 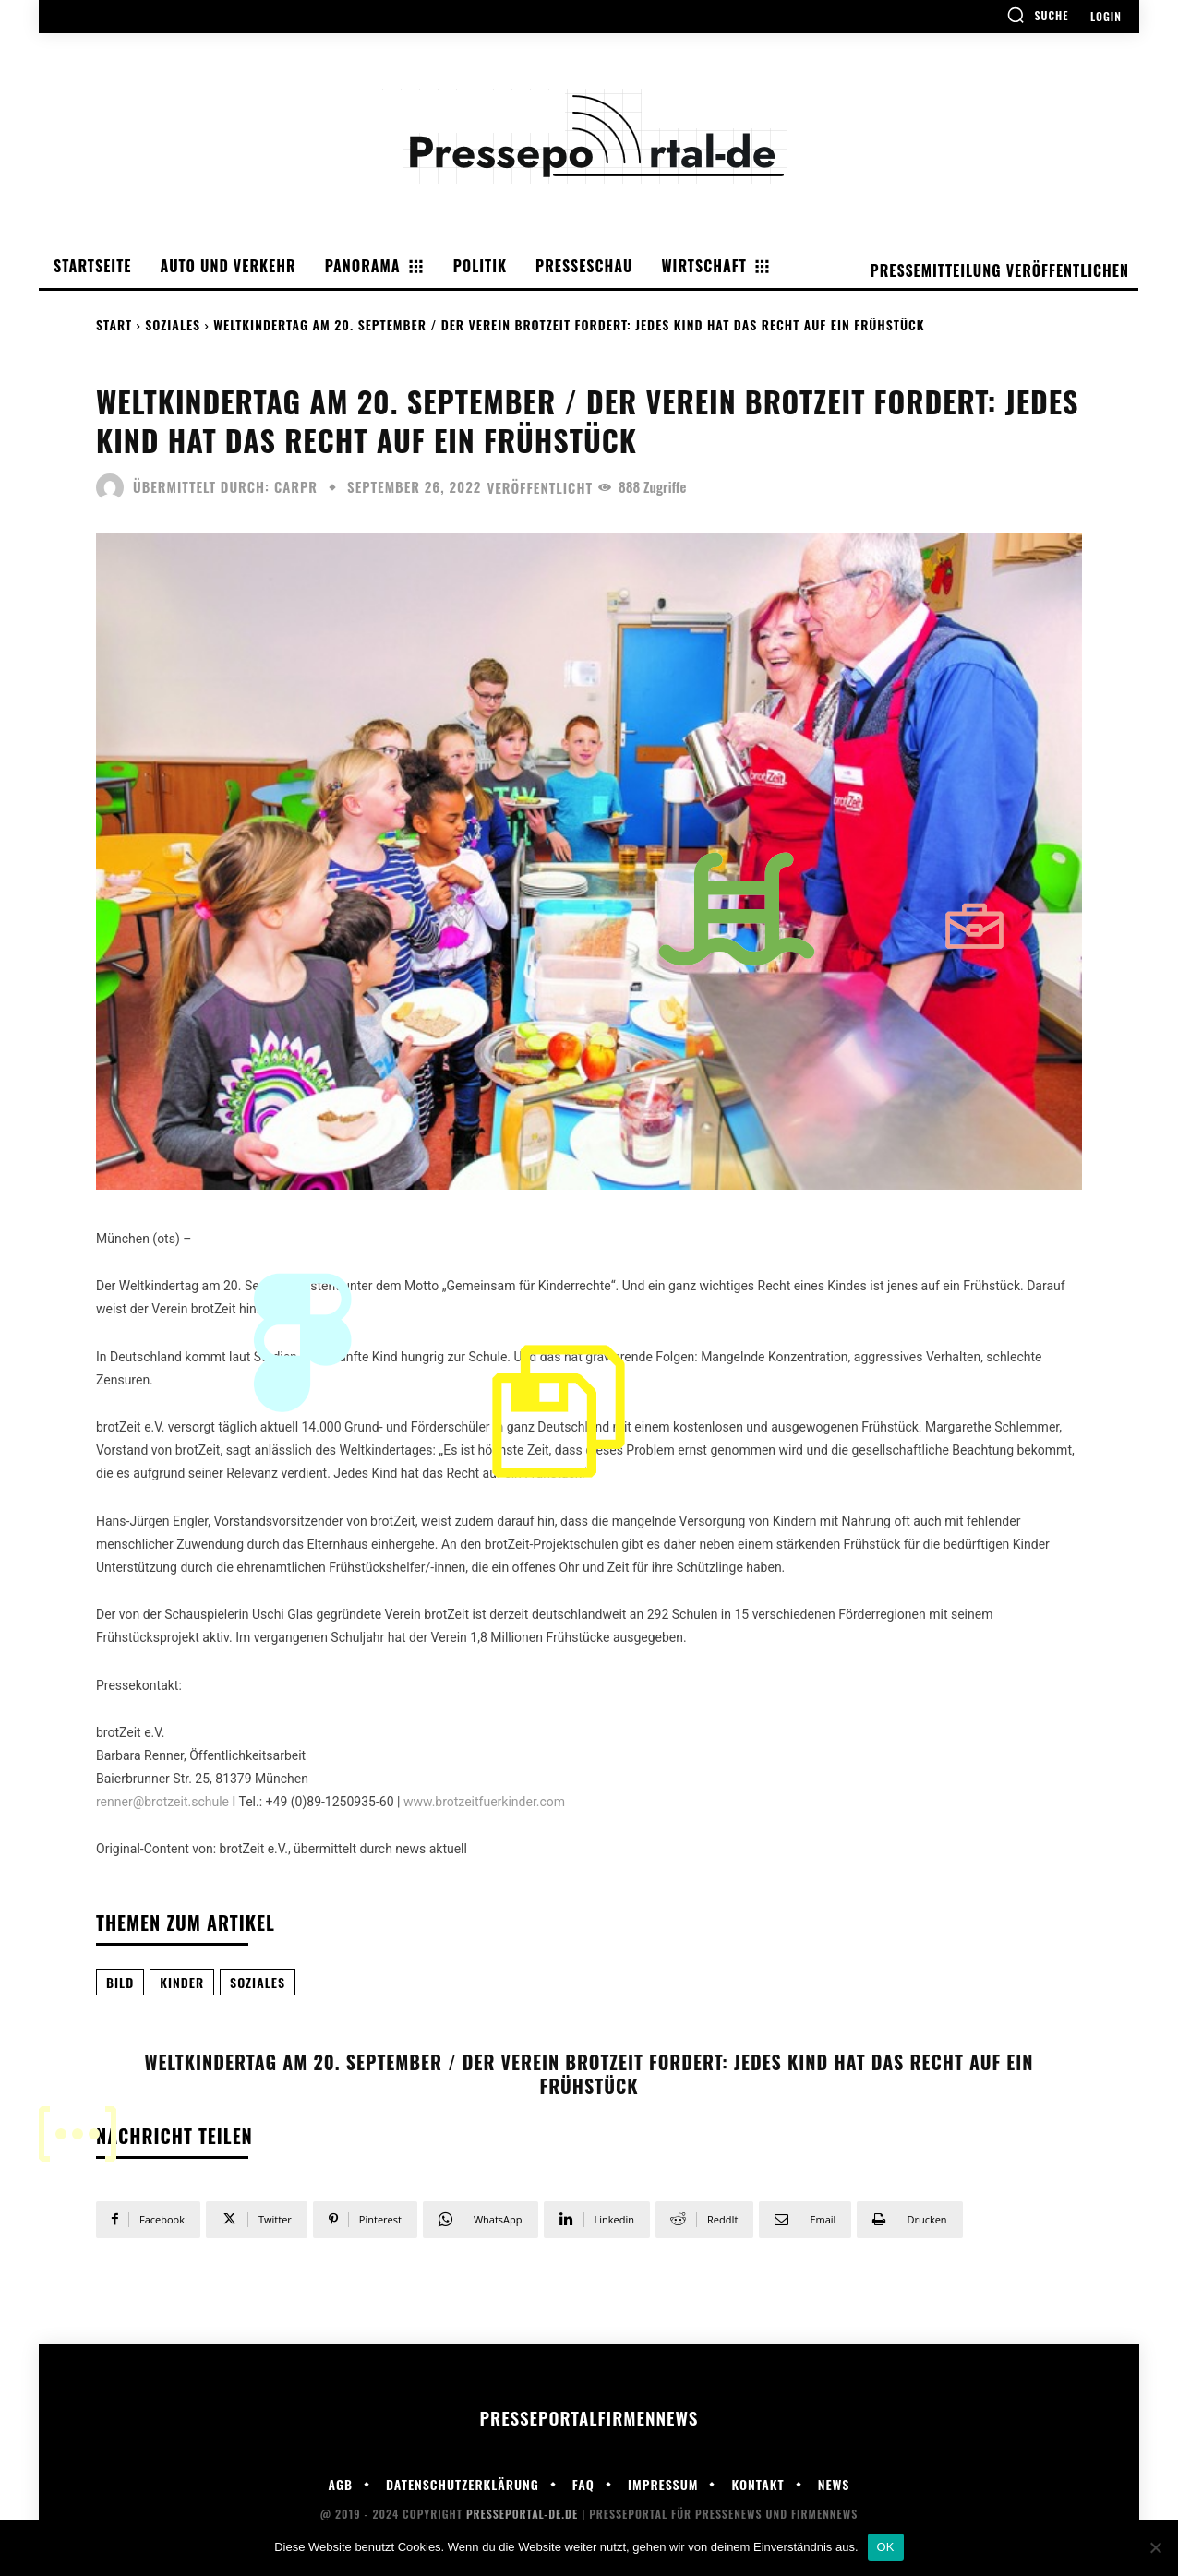 What do you see at coordinates (737, 909) in the screenshot?
I see `access pool or swimming area information` at bounding box center [737, 909].